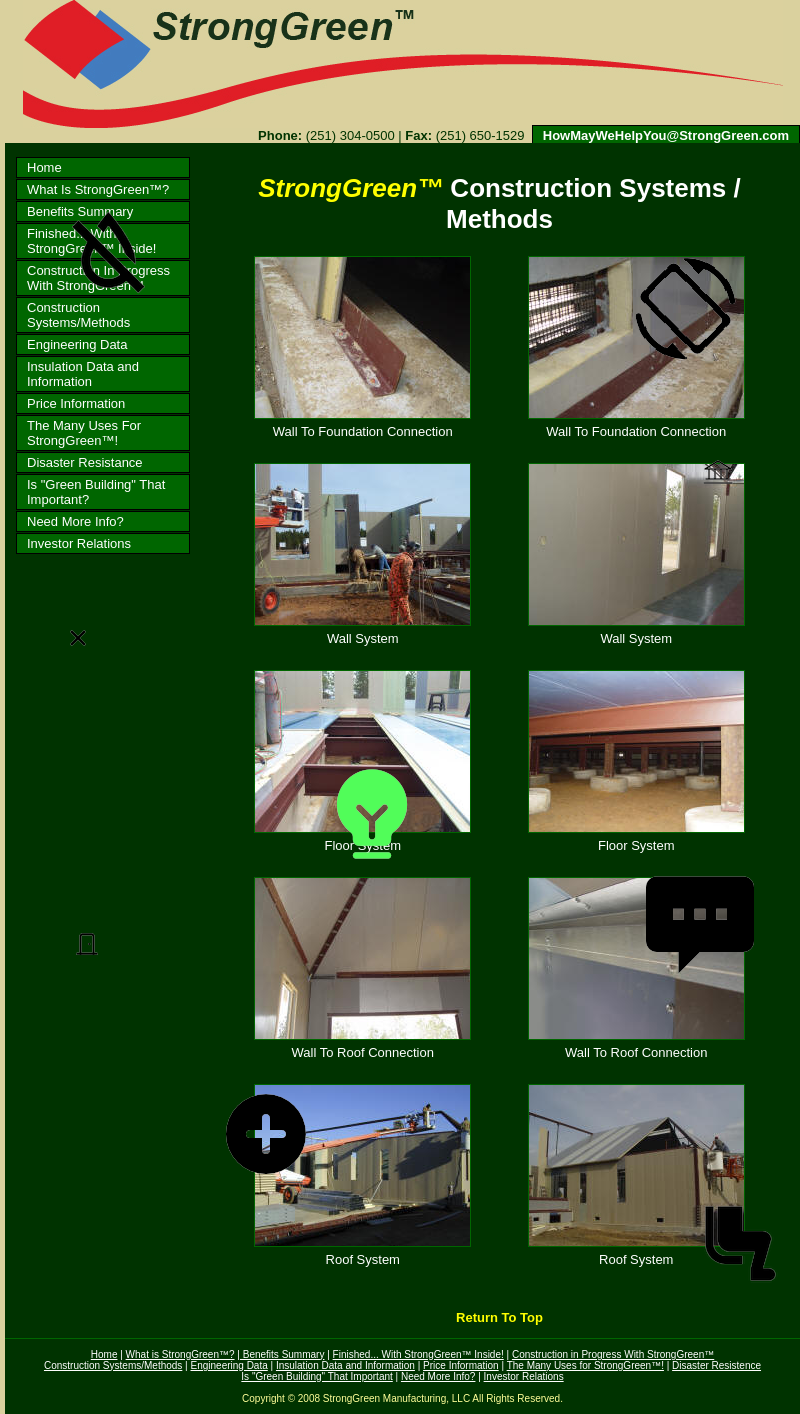  What do you see at coordinates (742, 1243) in the screenshot?
I see `indicates reduced legroom seating option` at bounding box center [742, 1243].